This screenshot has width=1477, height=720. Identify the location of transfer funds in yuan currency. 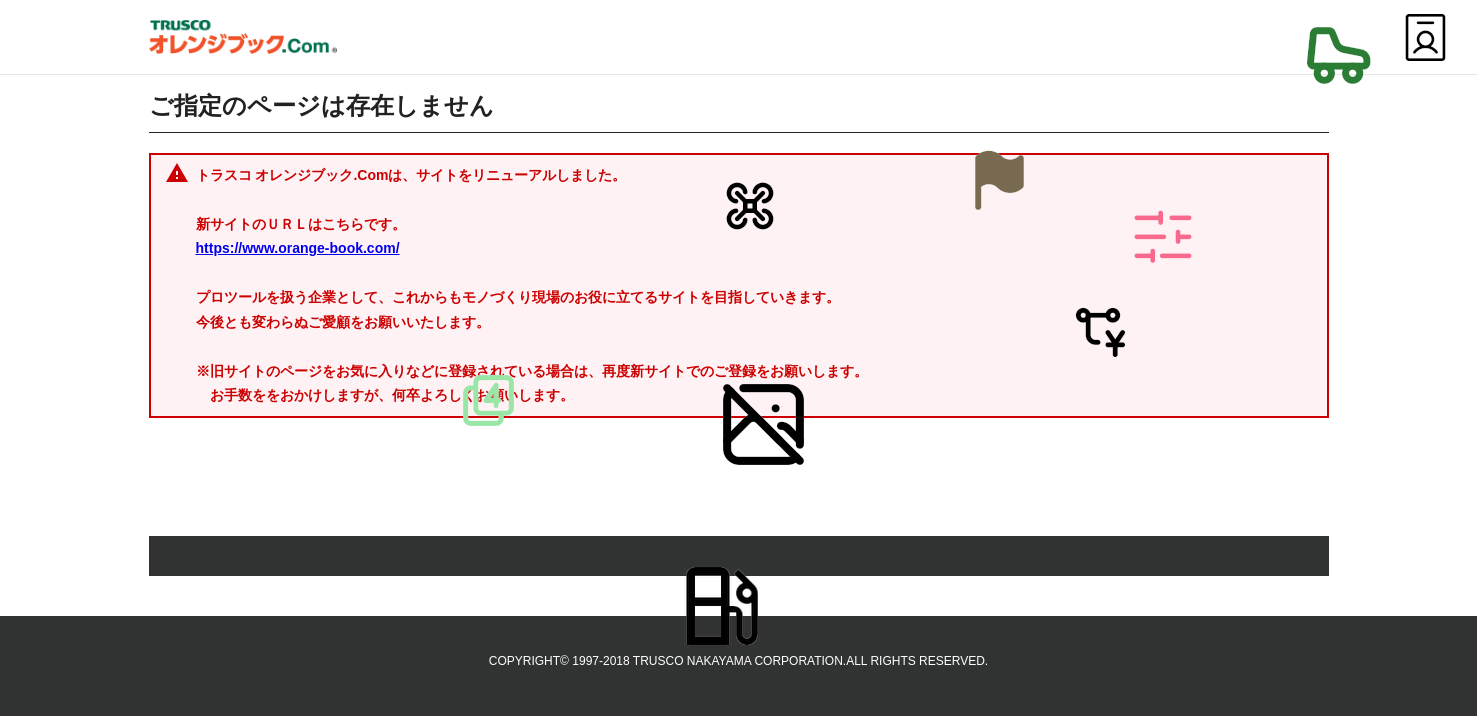
(1100, 332).